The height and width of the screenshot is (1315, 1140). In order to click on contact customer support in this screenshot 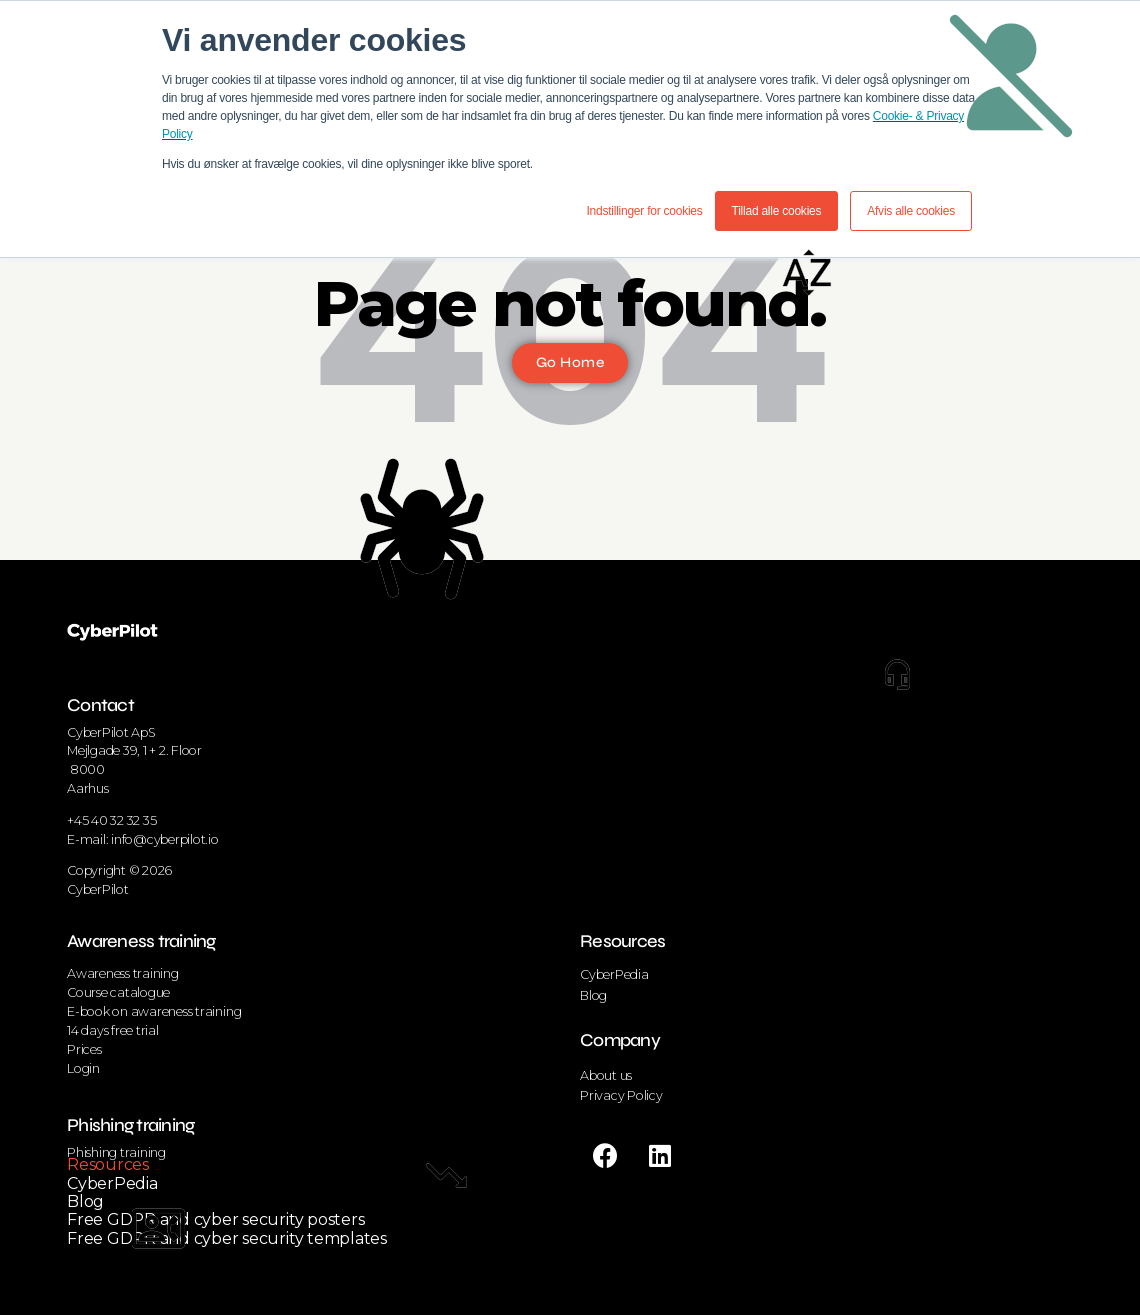, I will do `click(897, 674)`.